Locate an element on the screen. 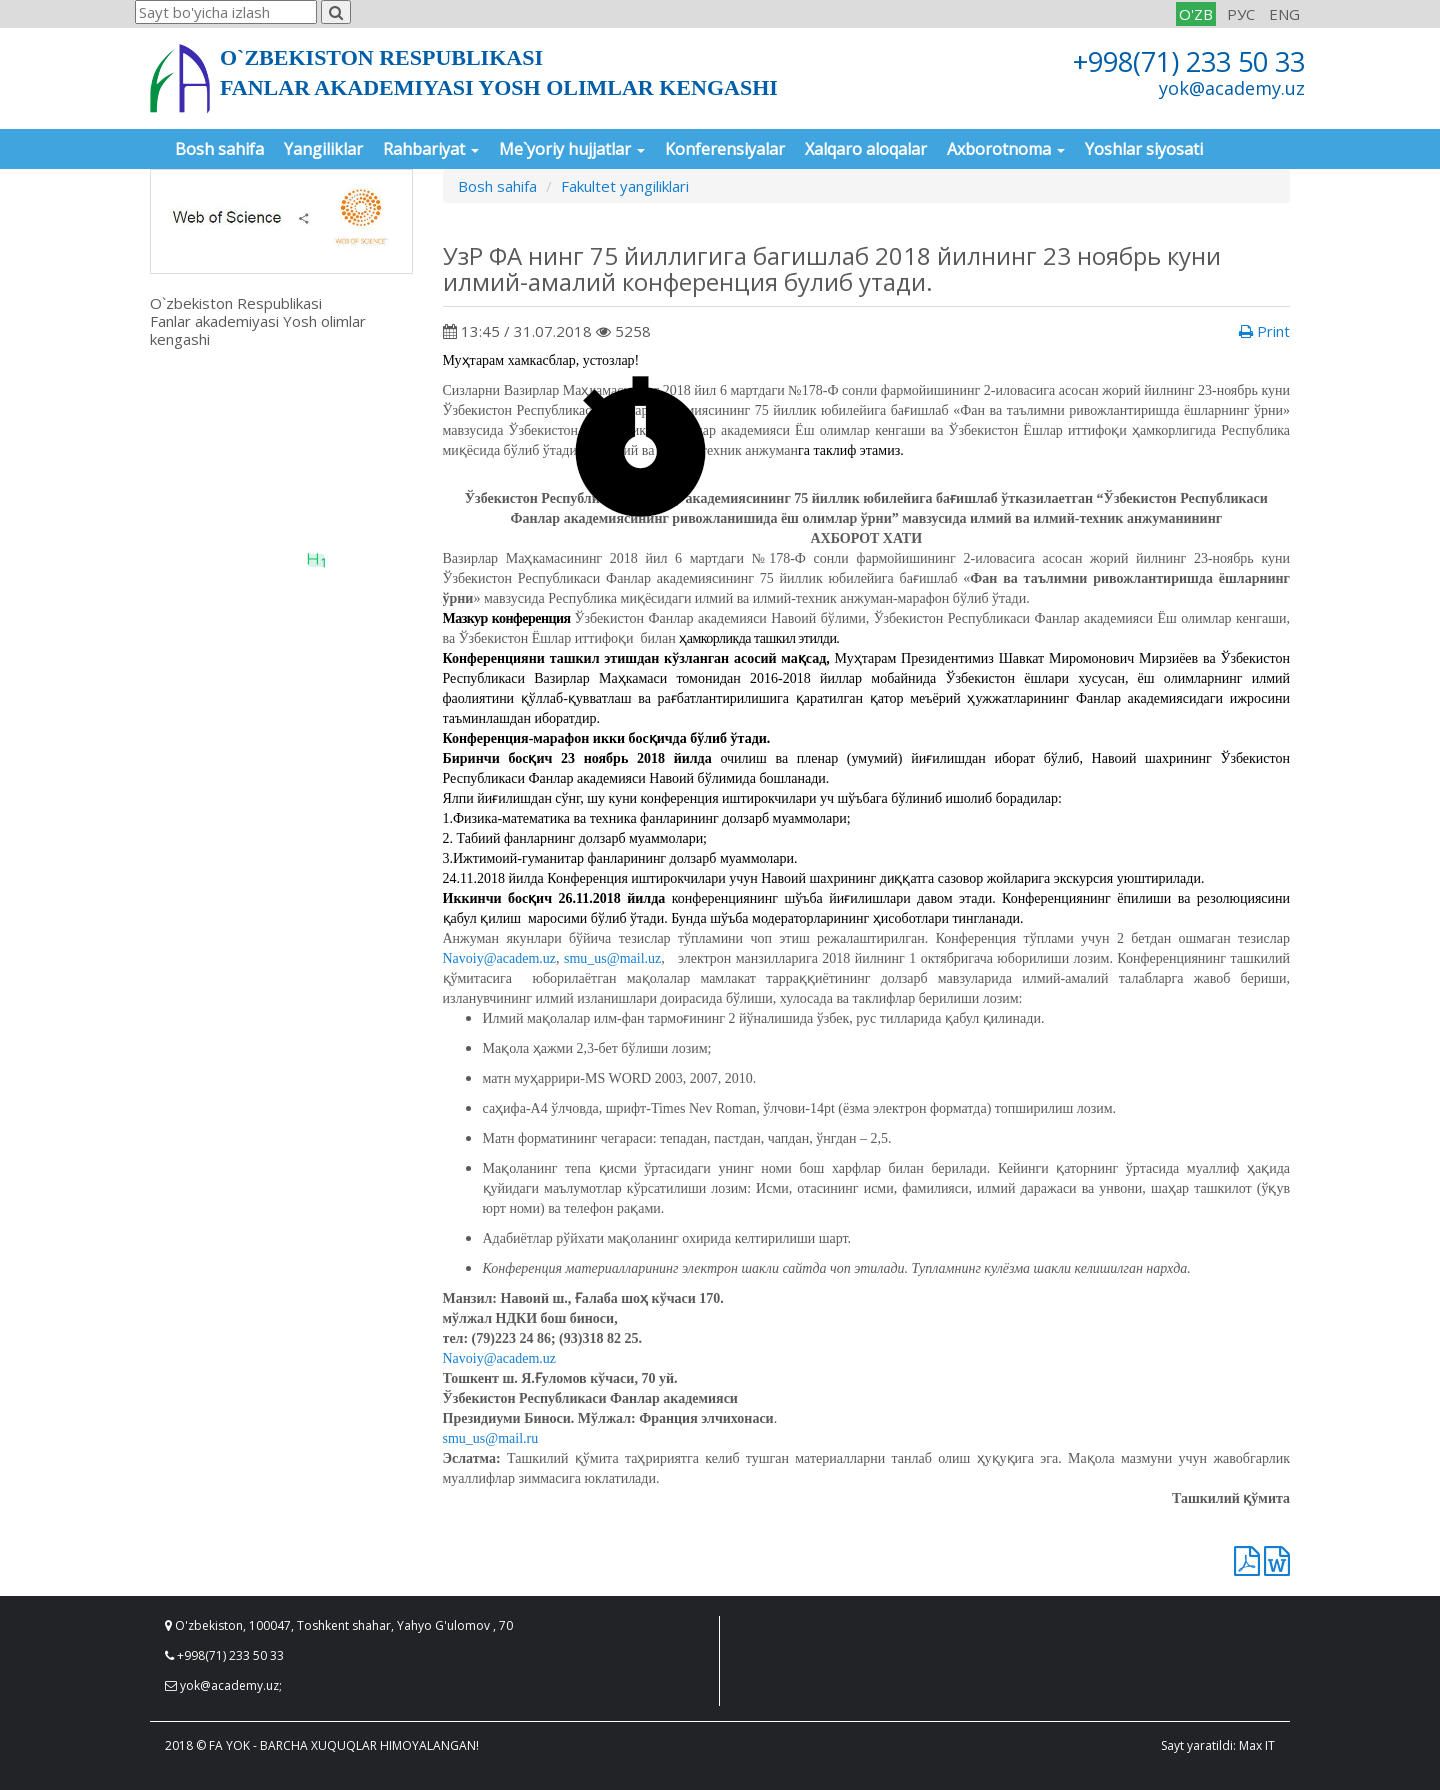  format text as heading level 1 is located at coordinates (316, 560).